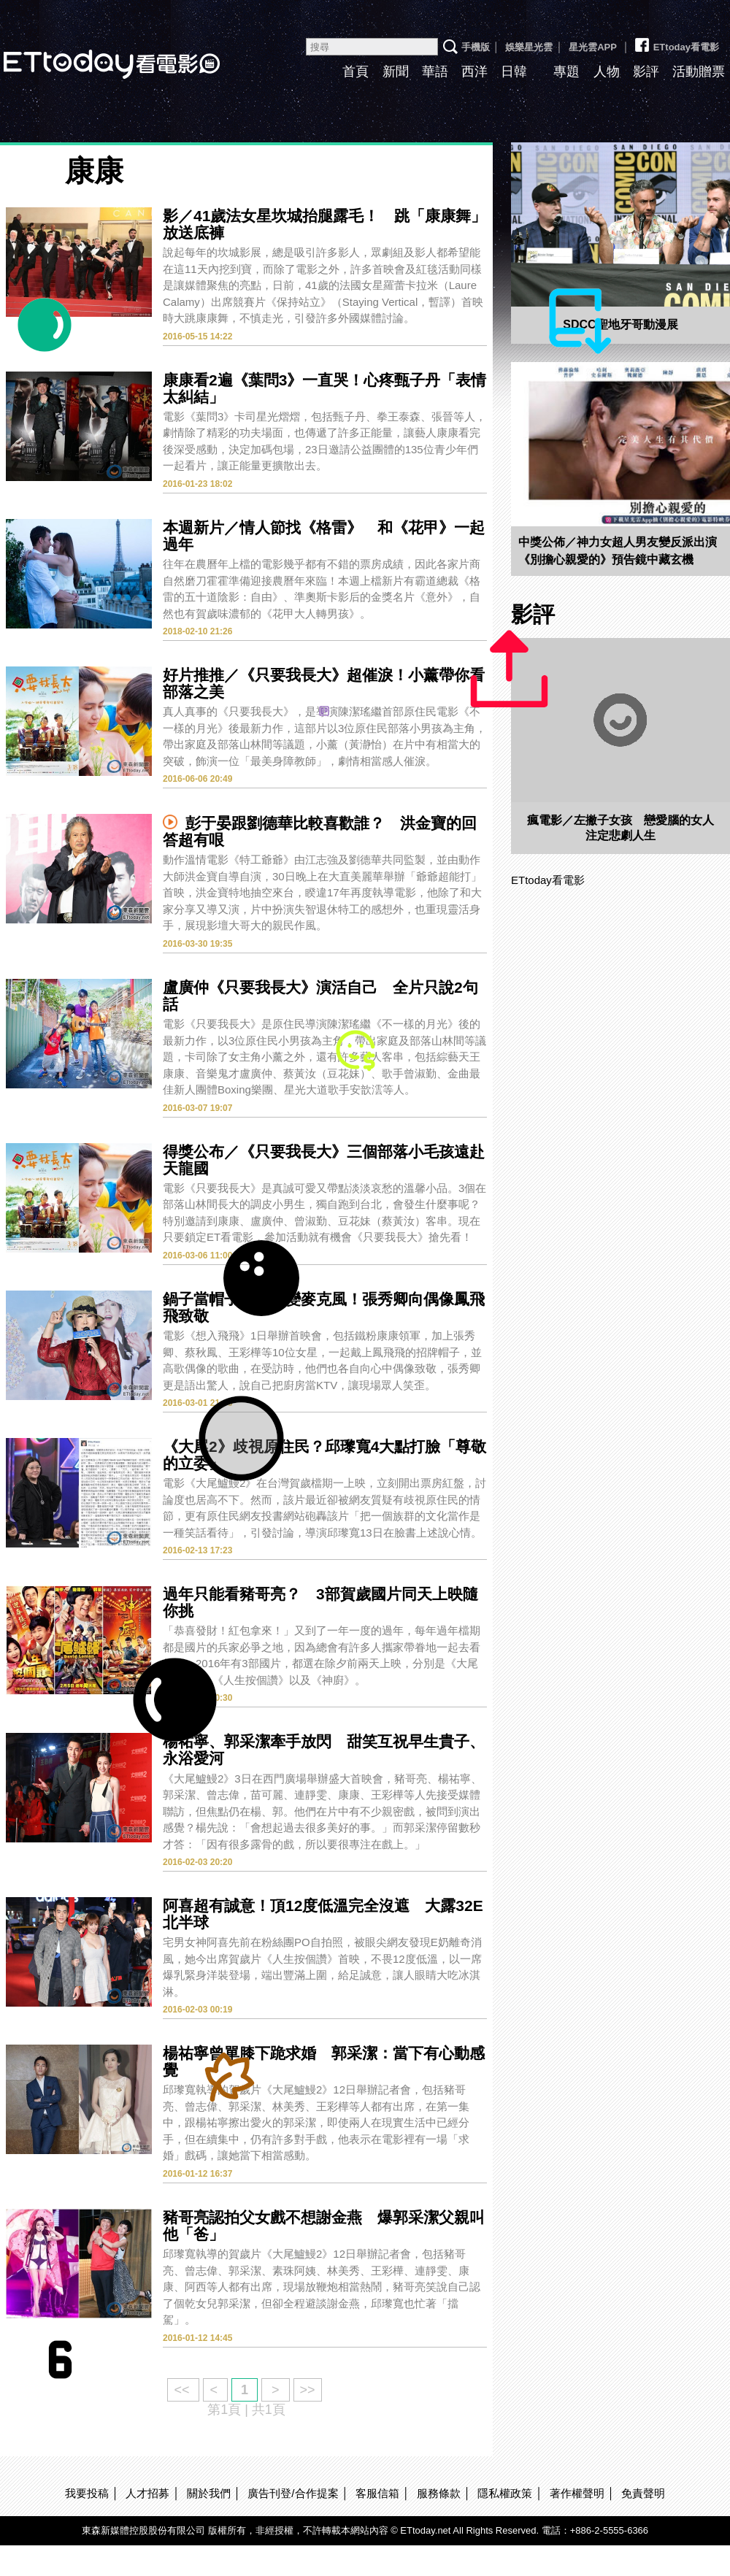  Describe the element at coordinates (578, 318) in the screenshot. I see `download an ebook or publication` at that location.